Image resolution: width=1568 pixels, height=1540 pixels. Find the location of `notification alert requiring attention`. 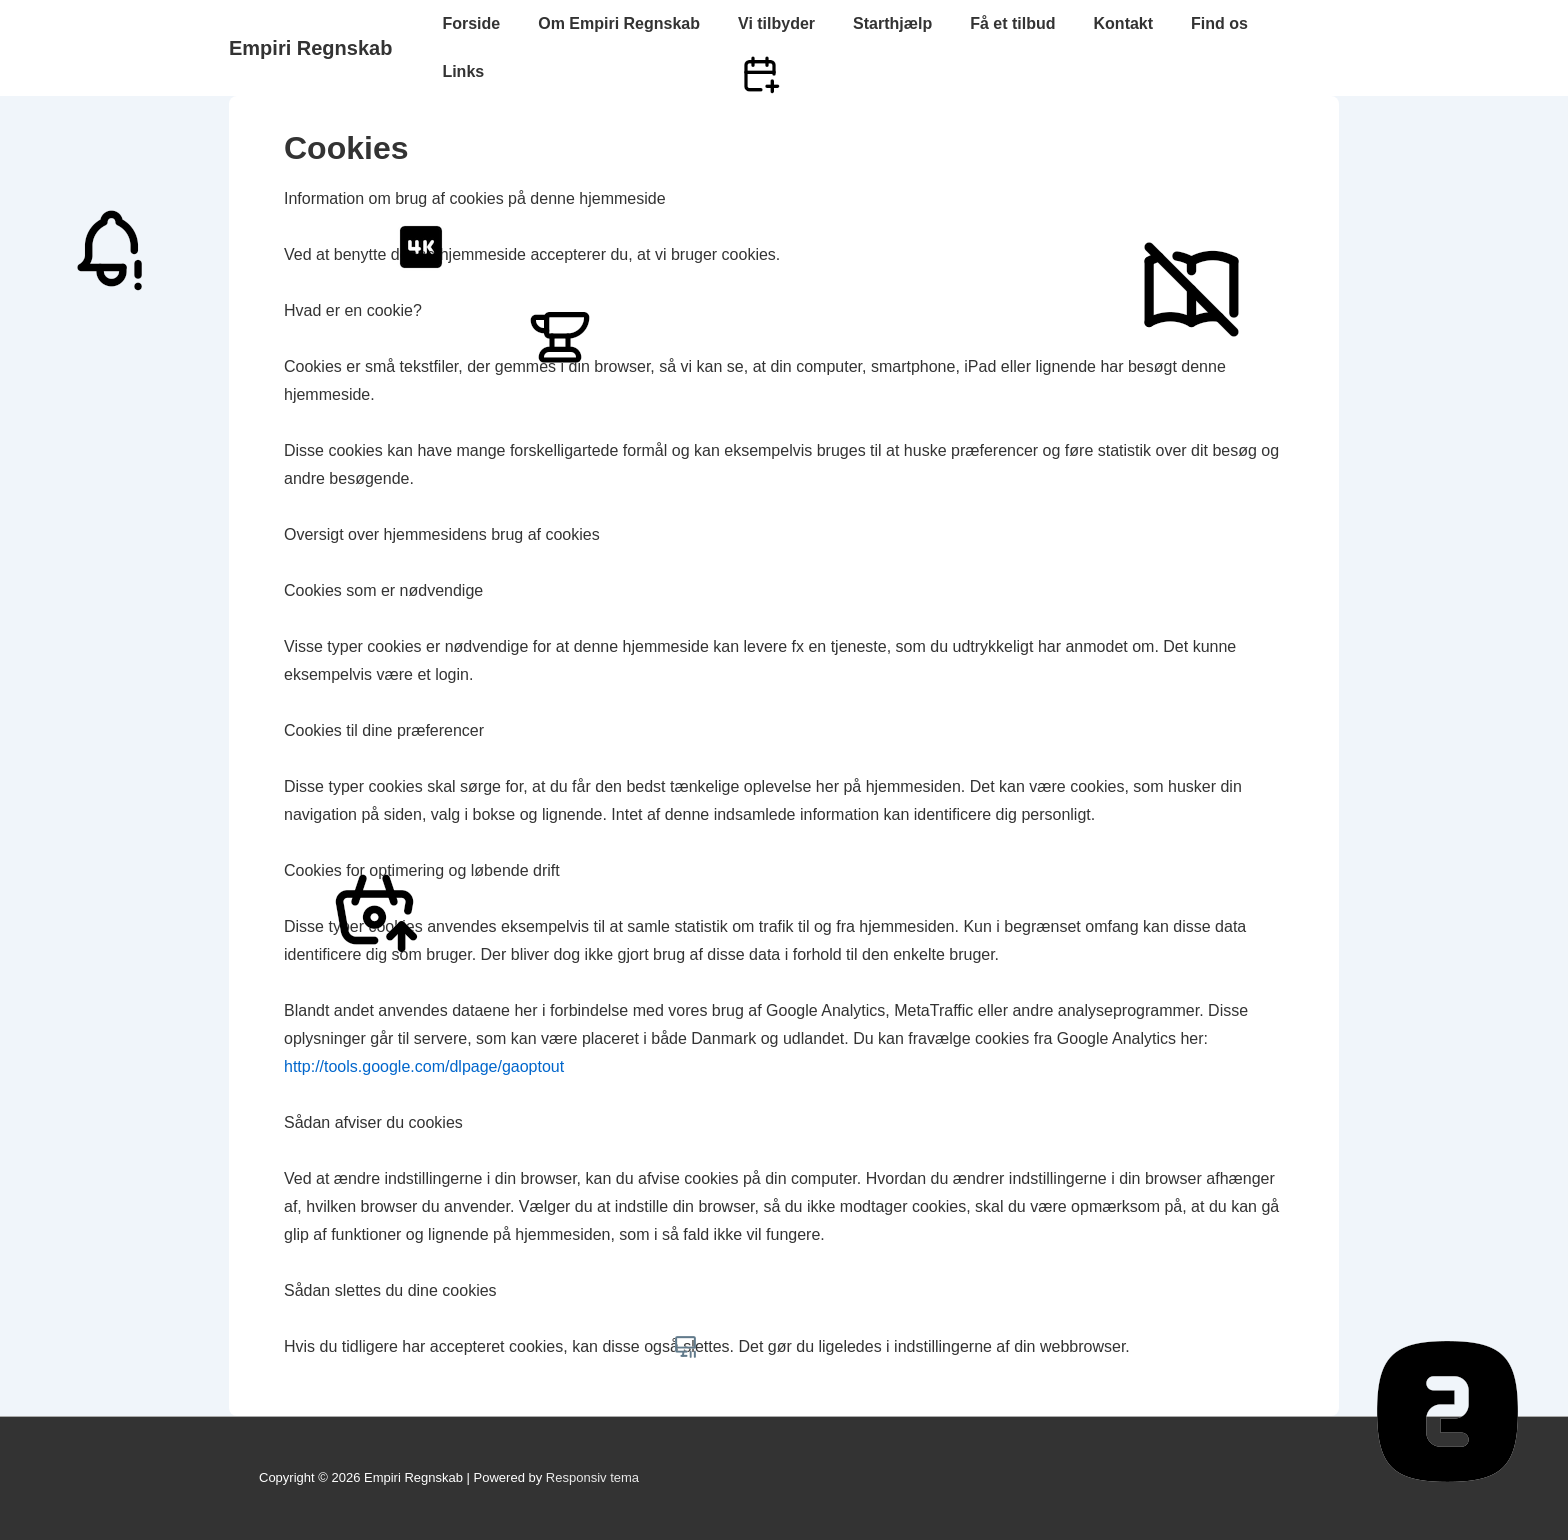

notification alert requiring attention is located at coordinates (111, 248).